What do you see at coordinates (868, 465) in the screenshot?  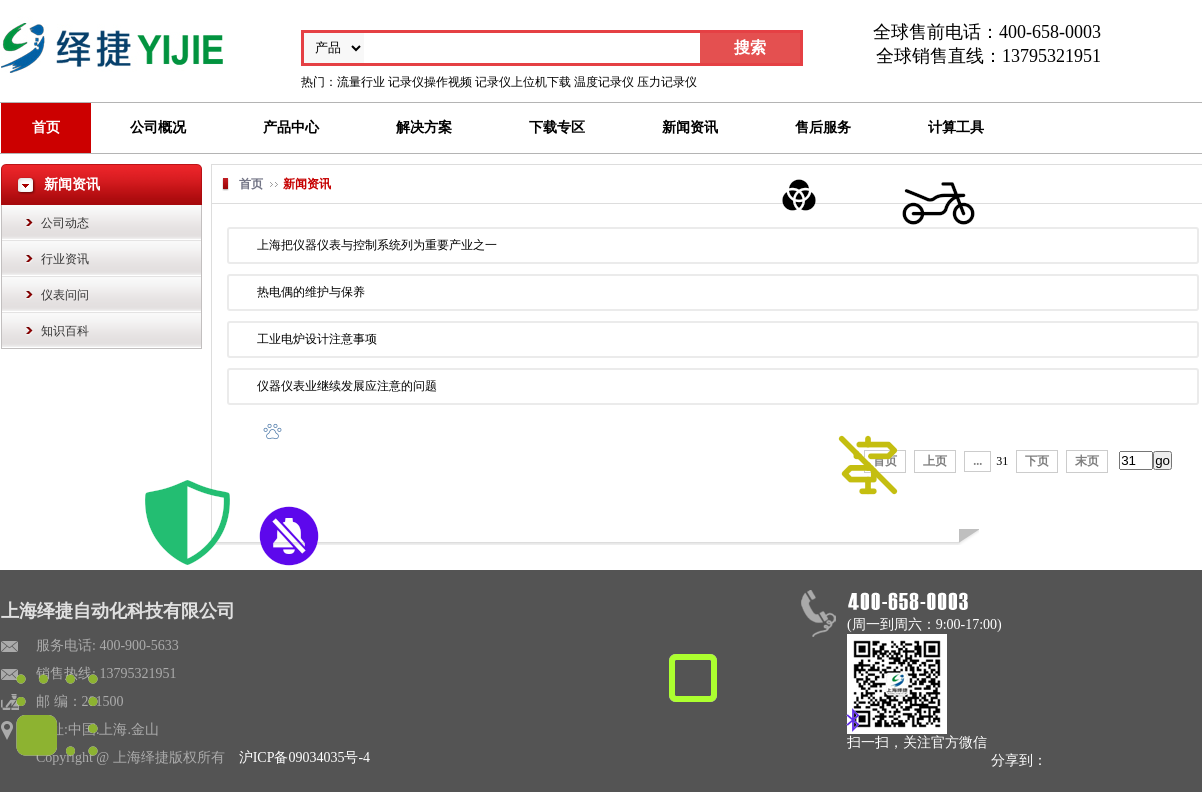 I see `directions or navigation unavailable` at bounding box center [868, 465].